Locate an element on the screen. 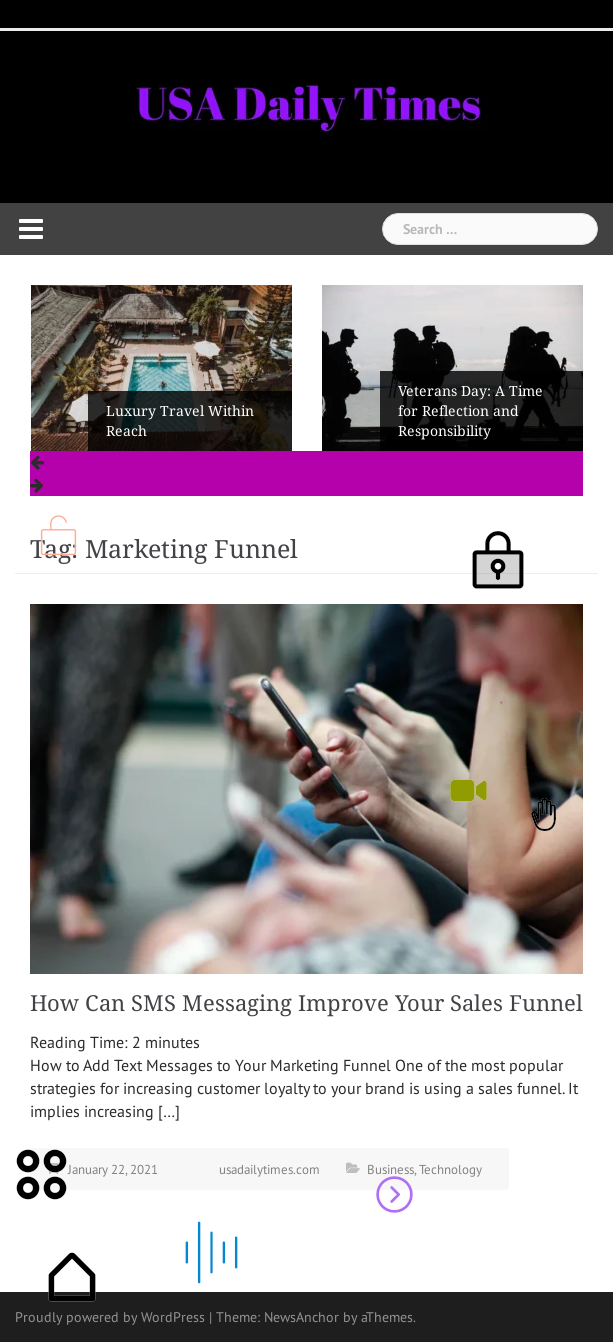  unlocked or unsecured state is located at coordinates (58, 537).